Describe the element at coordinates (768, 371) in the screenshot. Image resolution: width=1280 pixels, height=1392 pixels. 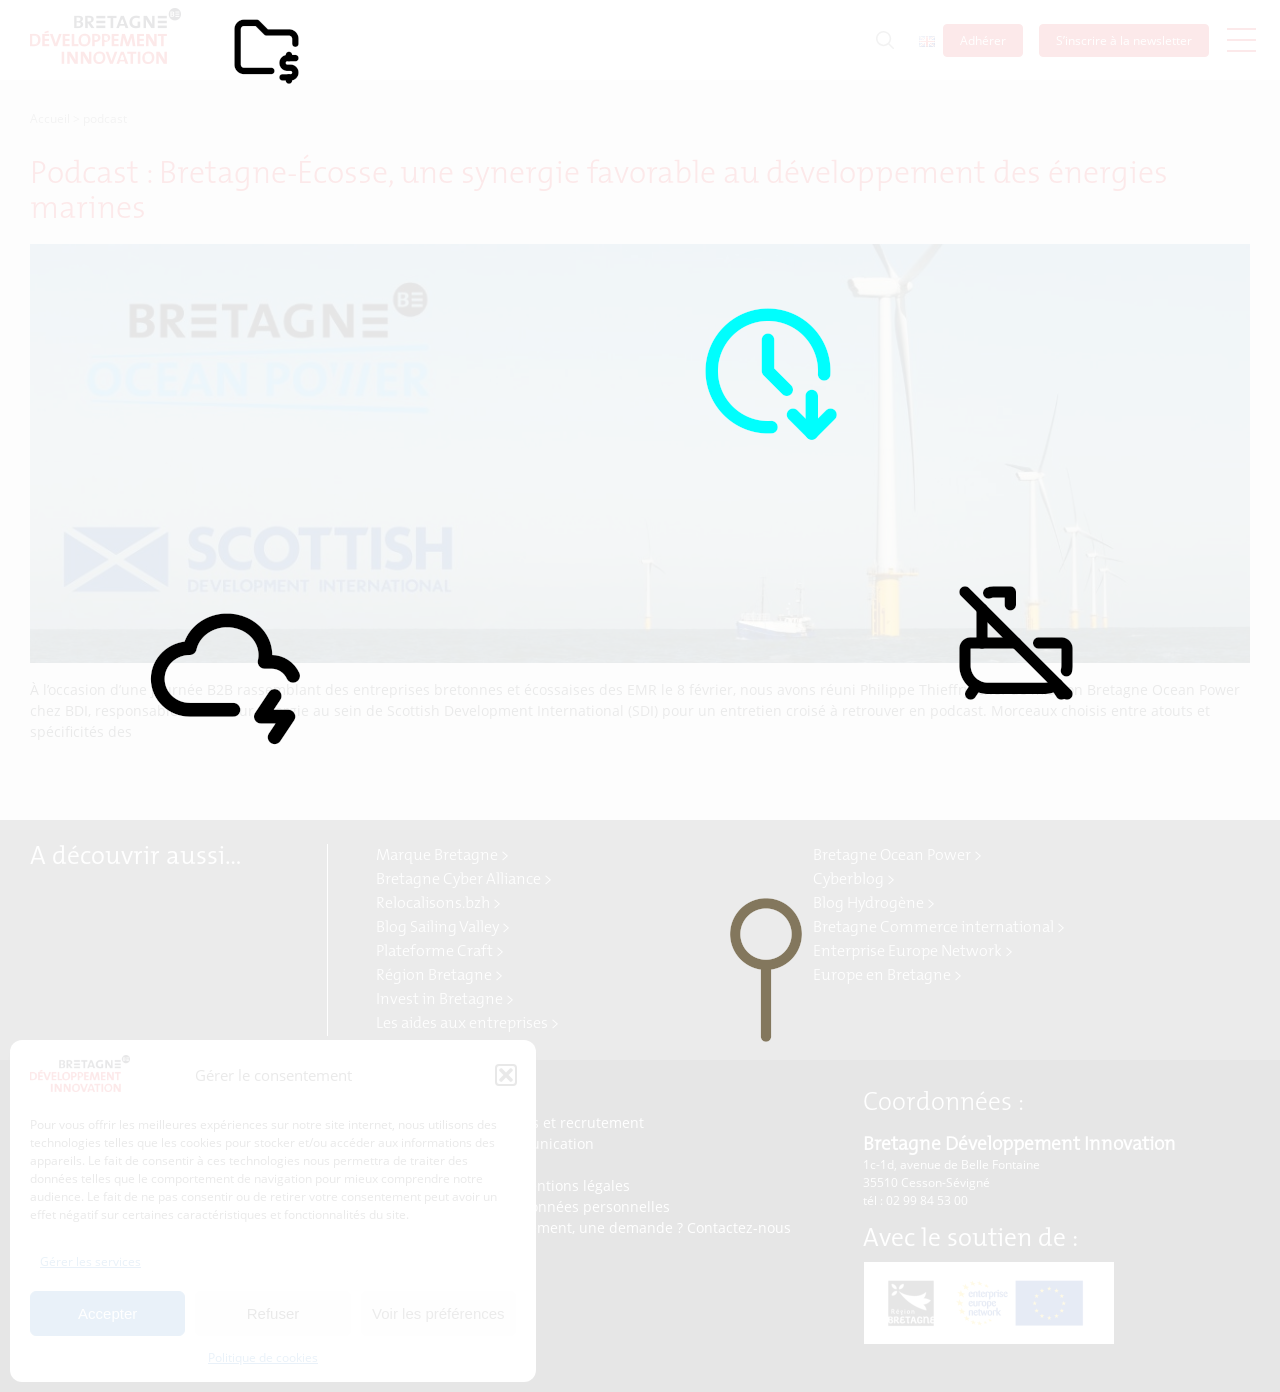
I see `download or export time/schedule data` at that location.